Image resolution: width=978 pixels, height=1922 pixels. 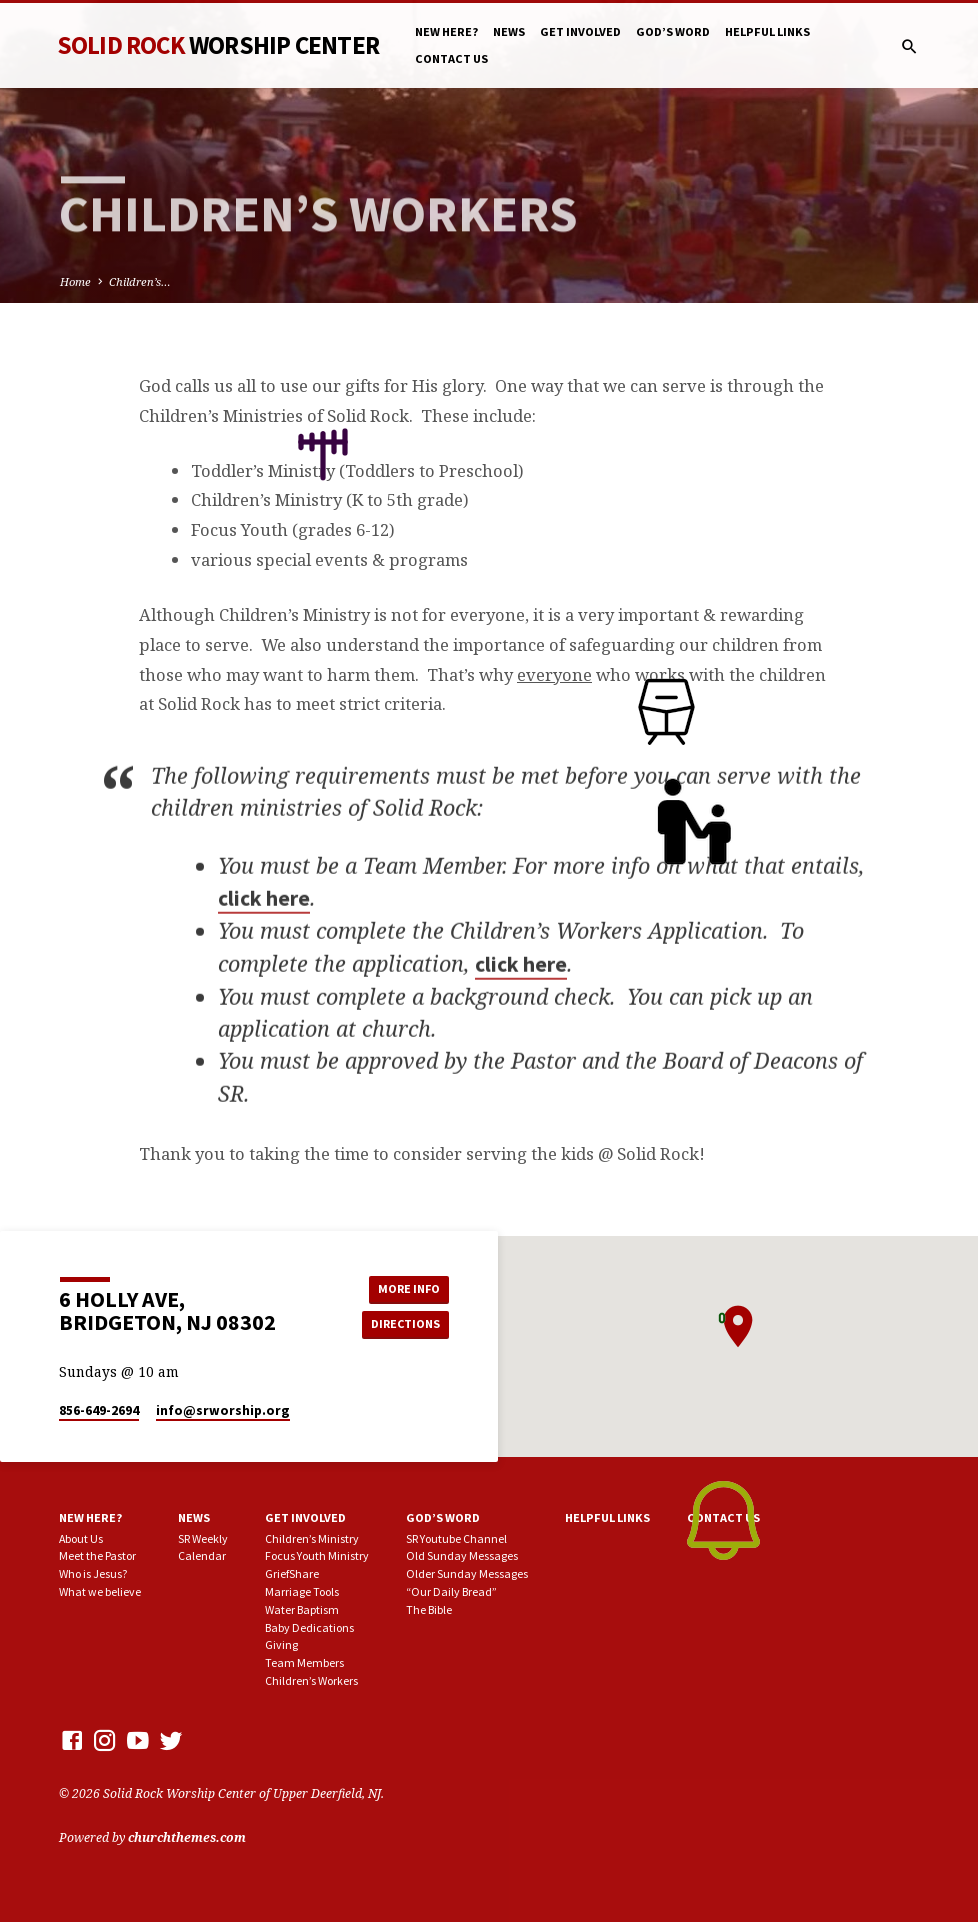 I want to click on indicates signal or network connectivity status, so click(x=323, y=453).